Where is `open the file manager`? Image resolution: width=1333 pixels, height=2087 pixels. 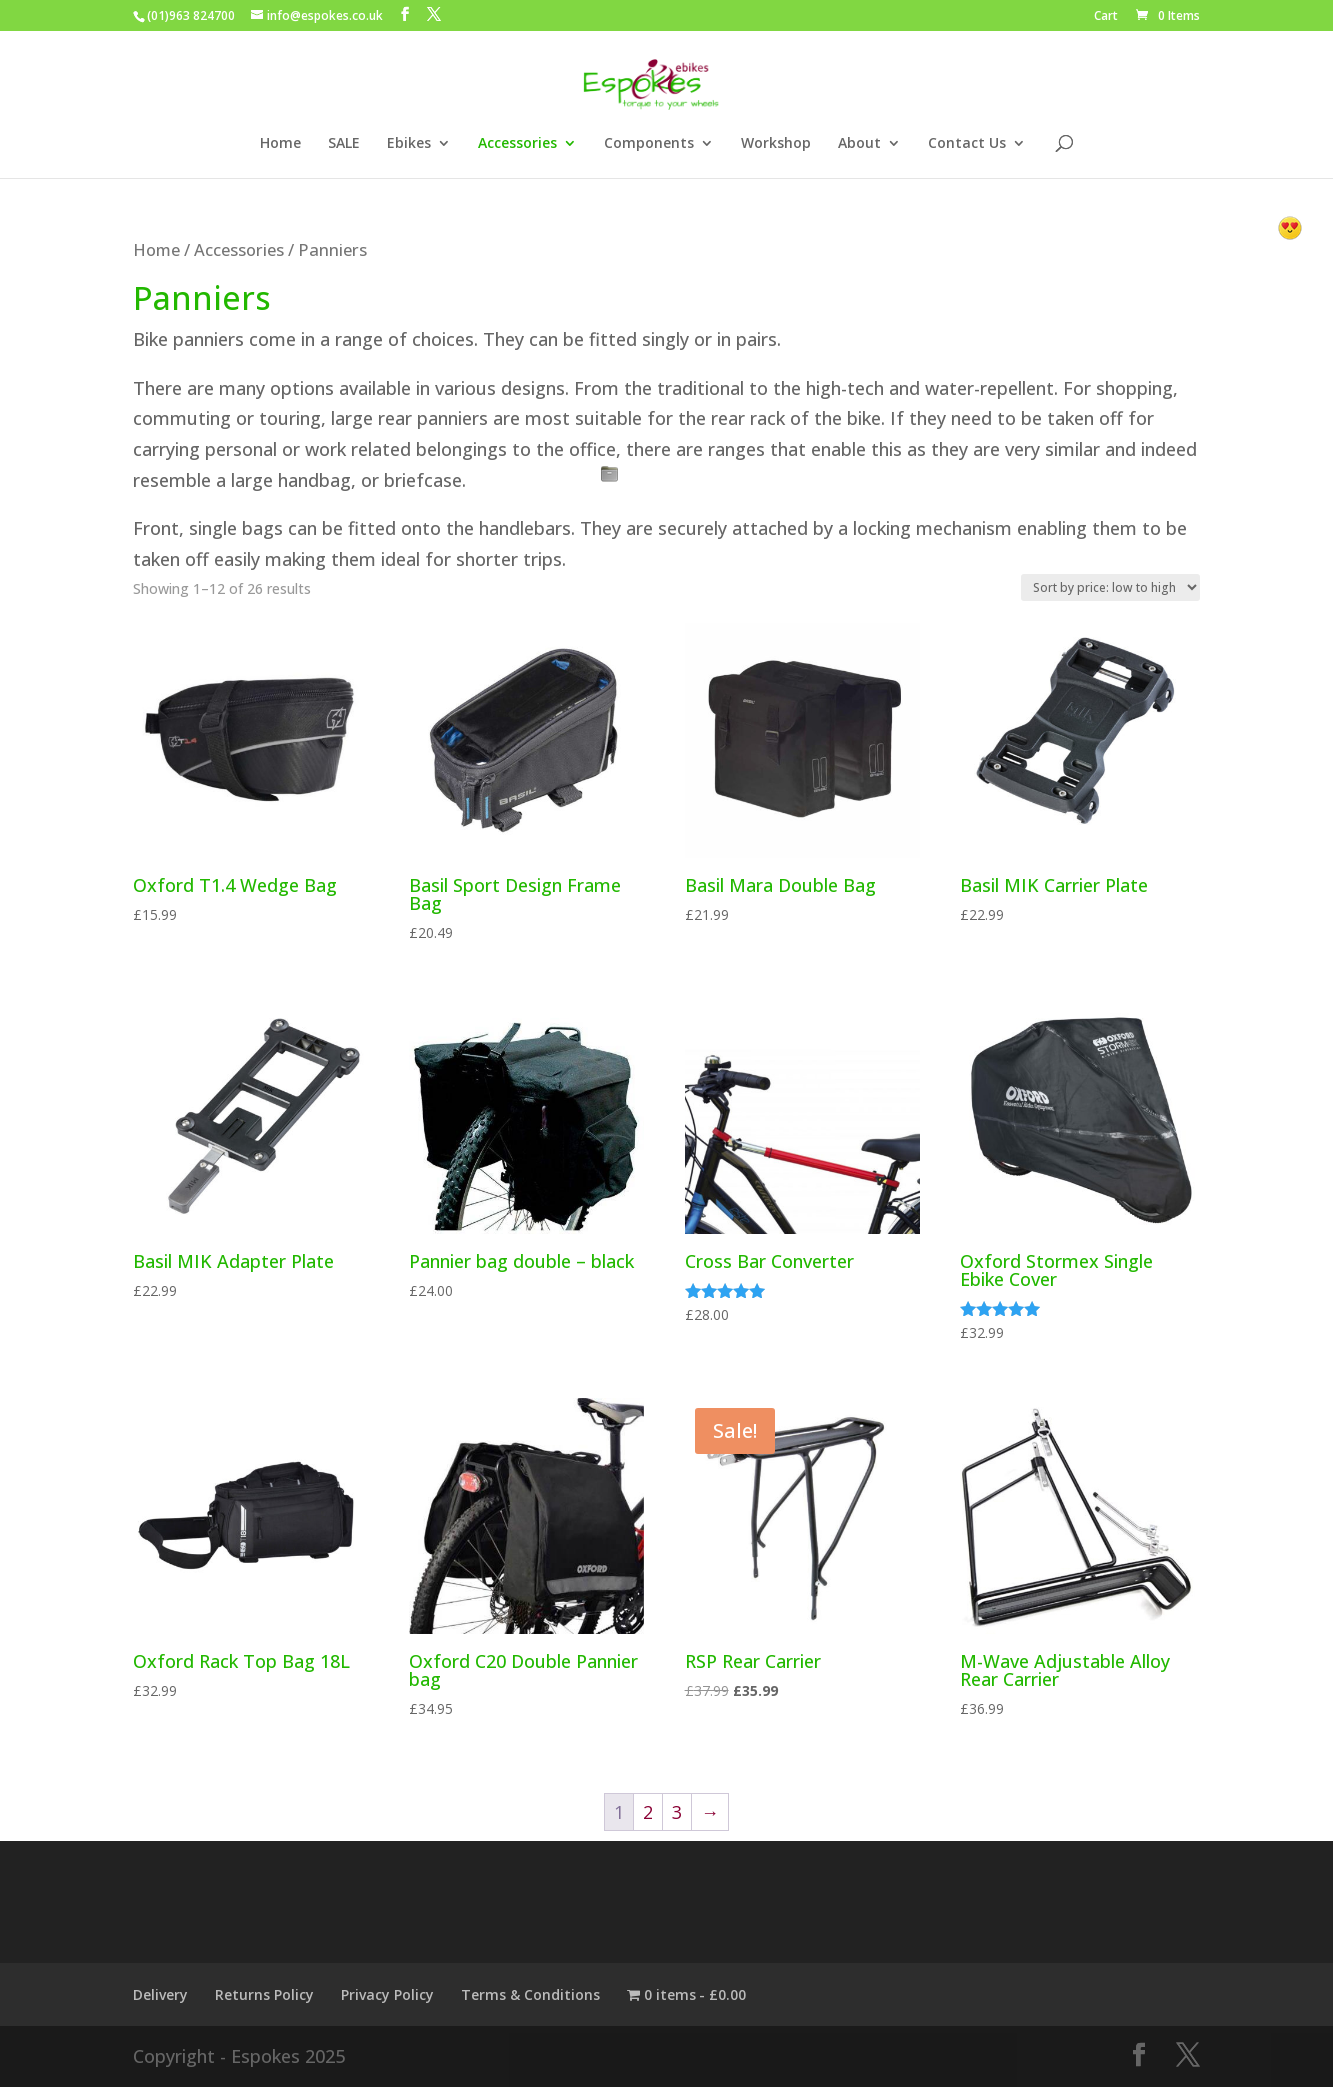 open the file manager is located at coordinates (609, 473).